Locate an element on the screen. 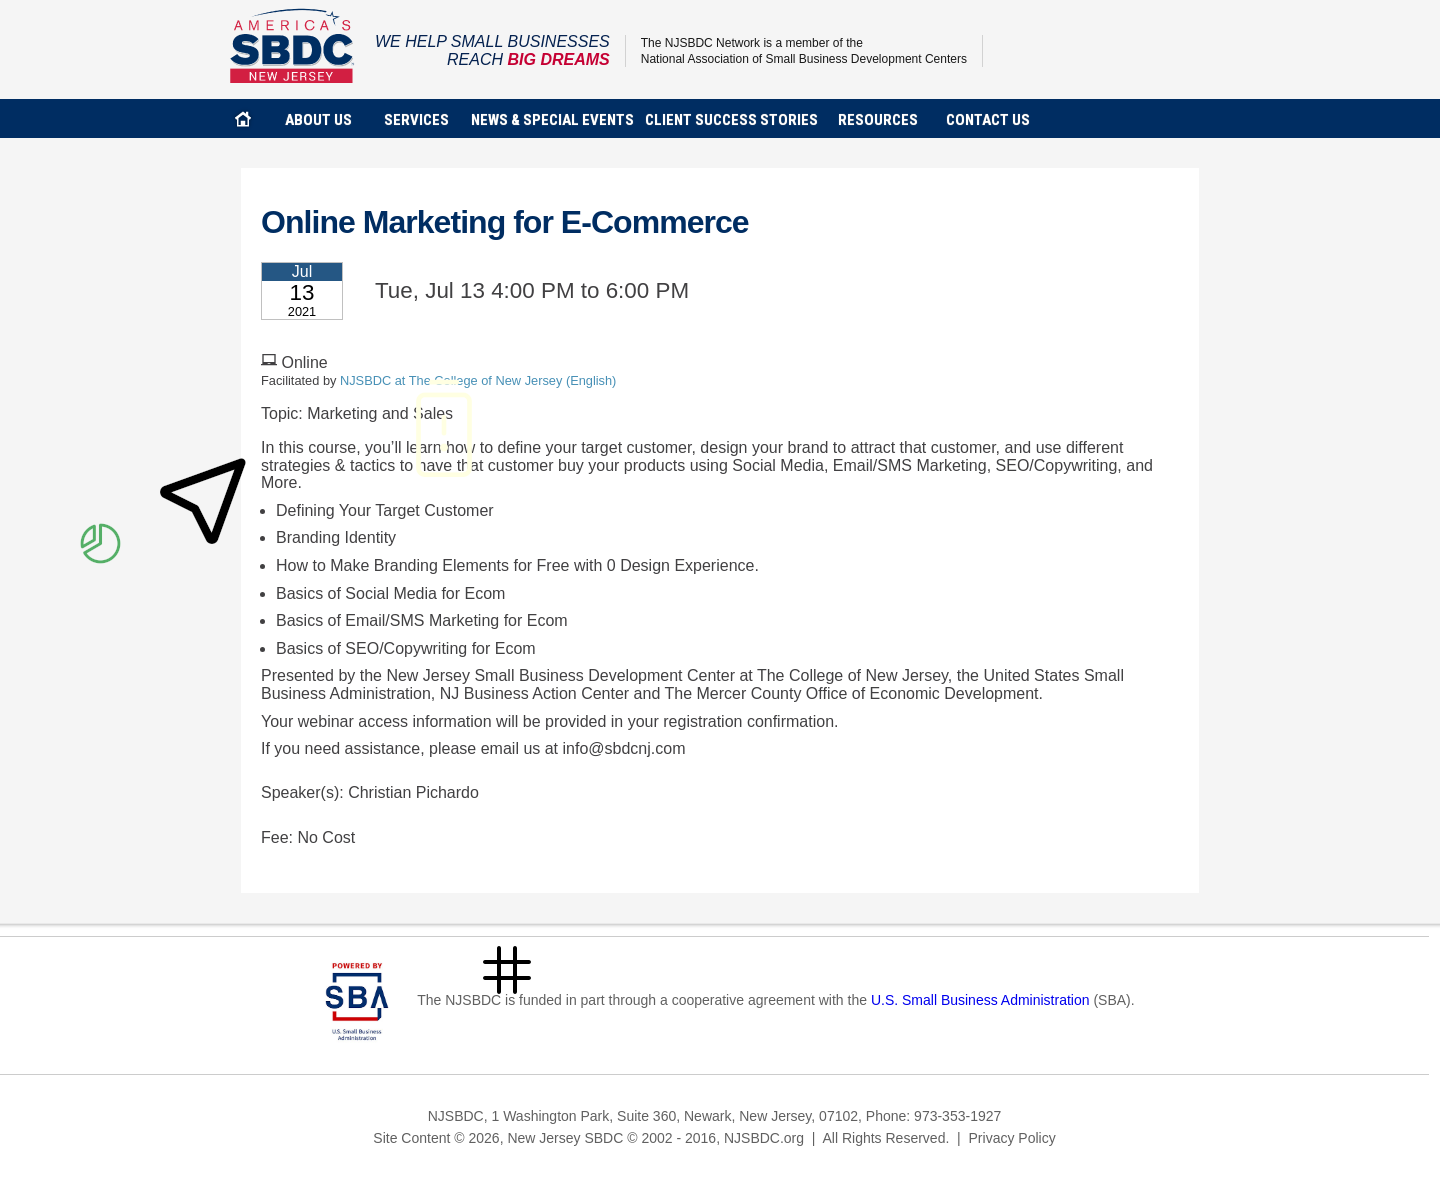  share your current location is located at coordinates (203, 500).